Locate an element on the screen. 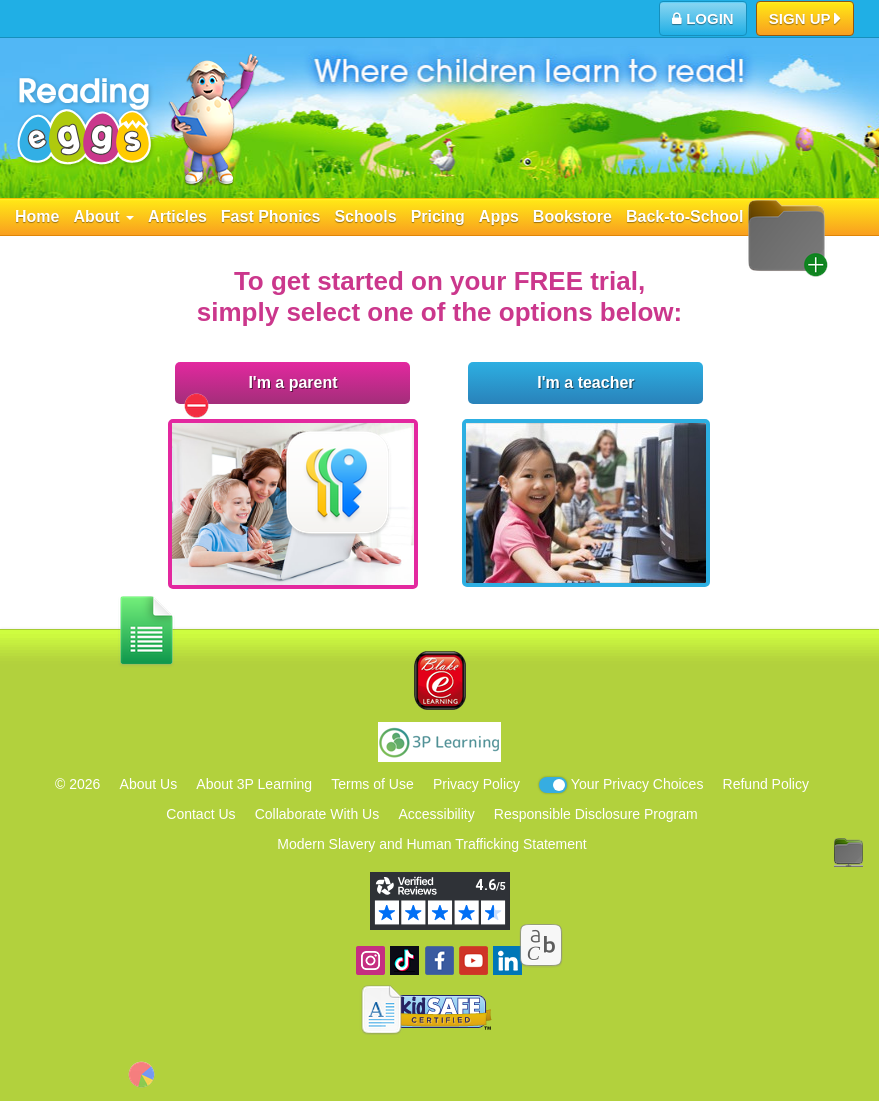  open disk usage analyzer is located at coordinates (141, 1074).